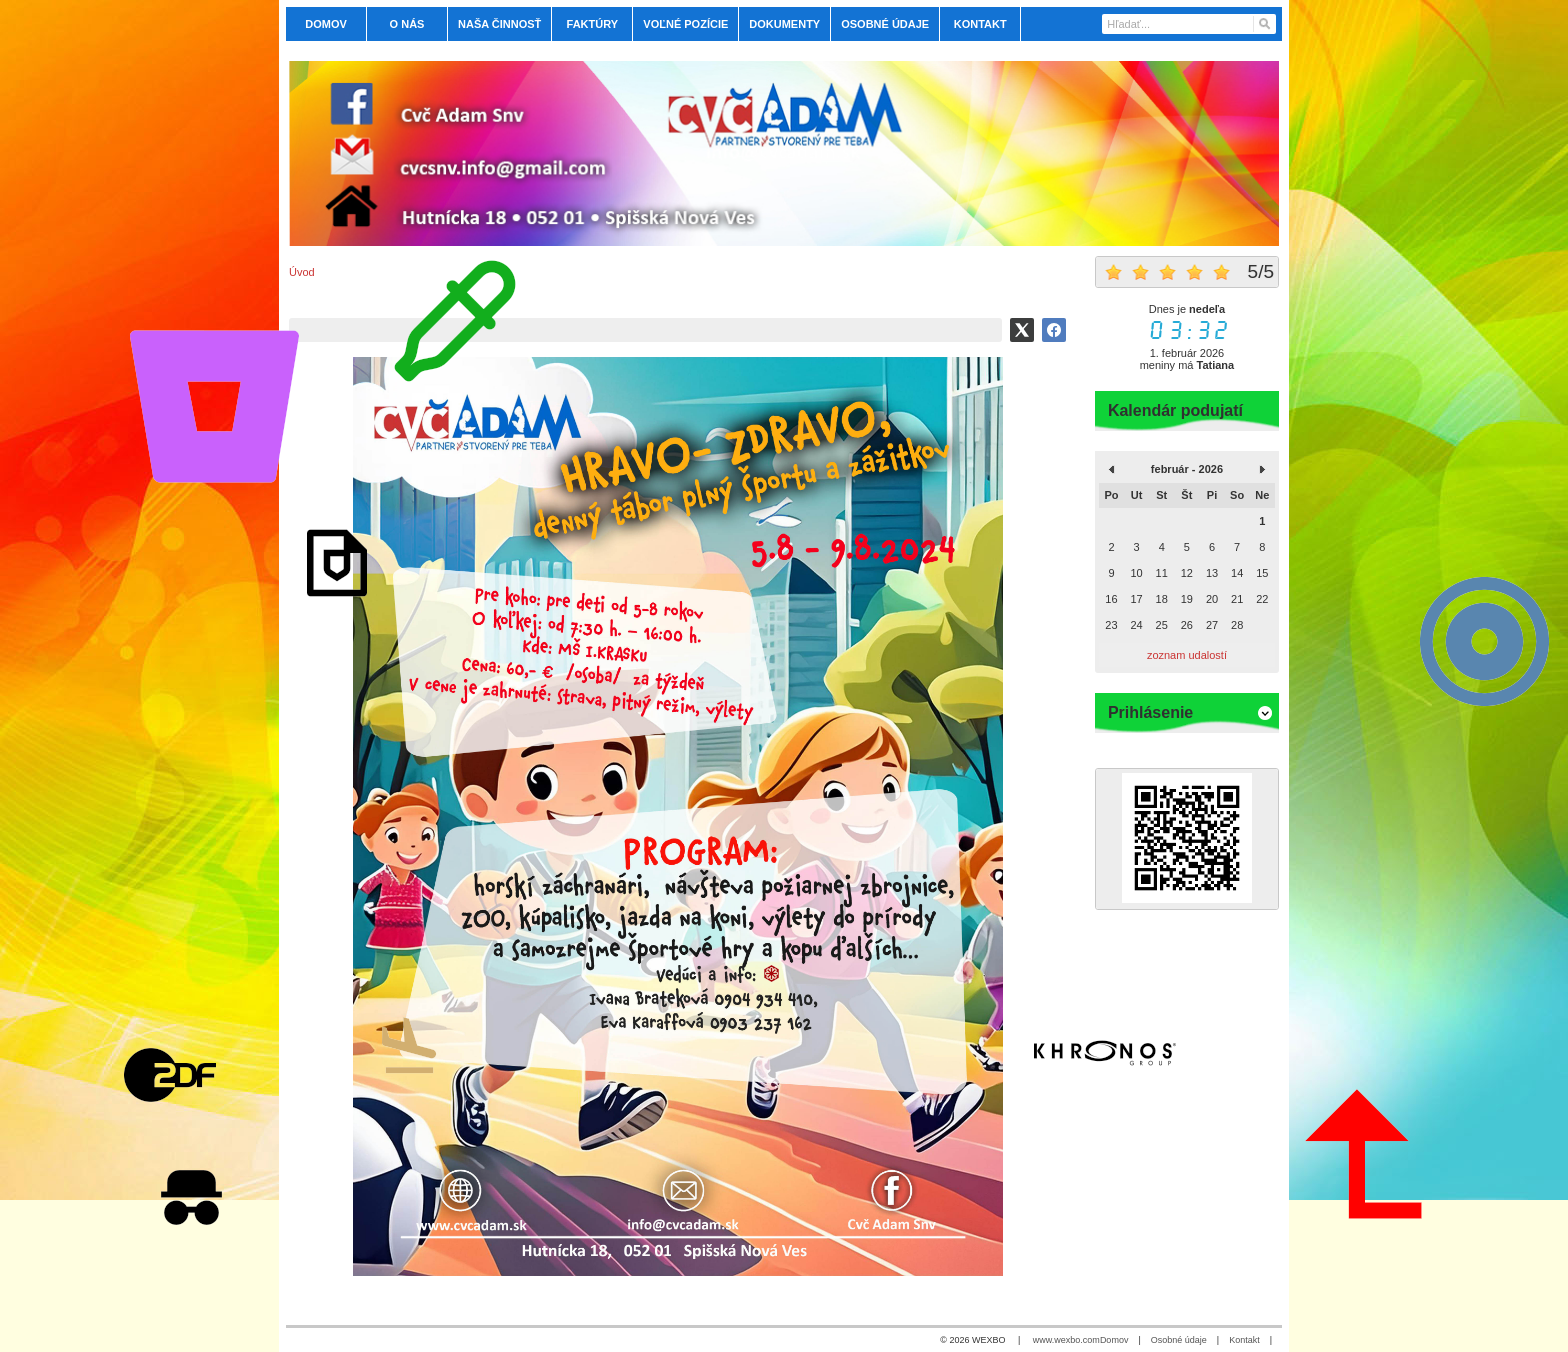 The width and height of the screenshot is (1568, 1352). I want to click on enable incognito or private browsing mode, so click(191, 1197).